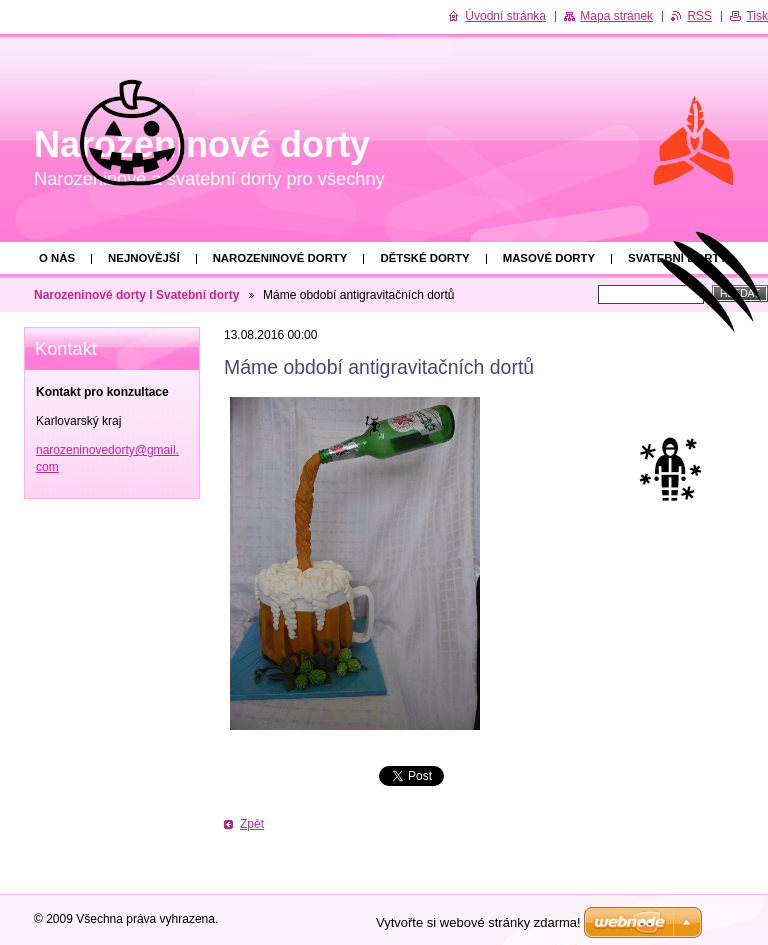 This screenshot has height=945, width=768. I want to click on indicates damage or attack action in a game, so click(710, 282).